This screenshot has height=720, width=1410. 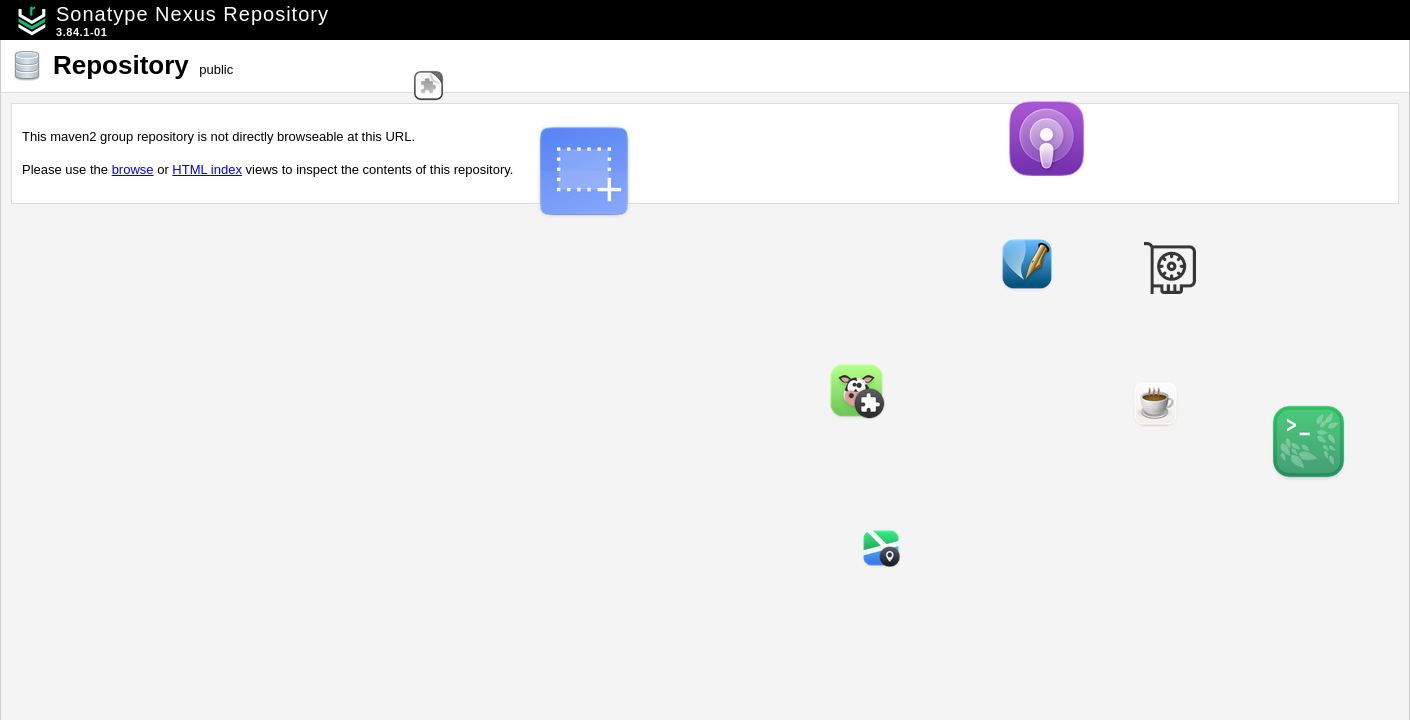 What do you see at coordinates (1027, 264) in the screenshot?
I see `open scribus desktop publishing application` at bounding box center [1027, 264].